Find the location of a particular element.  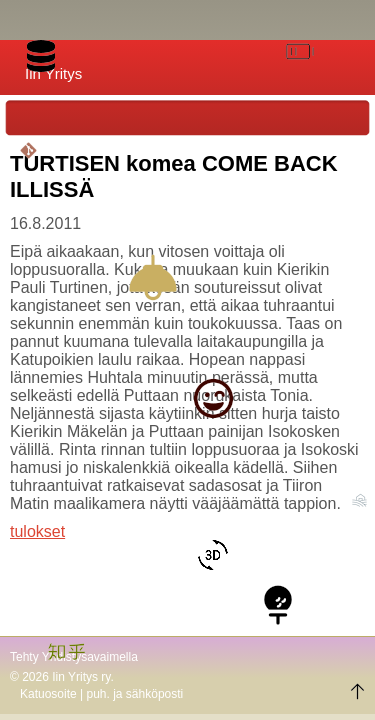

access database storage is located at coordinates (41, 56).